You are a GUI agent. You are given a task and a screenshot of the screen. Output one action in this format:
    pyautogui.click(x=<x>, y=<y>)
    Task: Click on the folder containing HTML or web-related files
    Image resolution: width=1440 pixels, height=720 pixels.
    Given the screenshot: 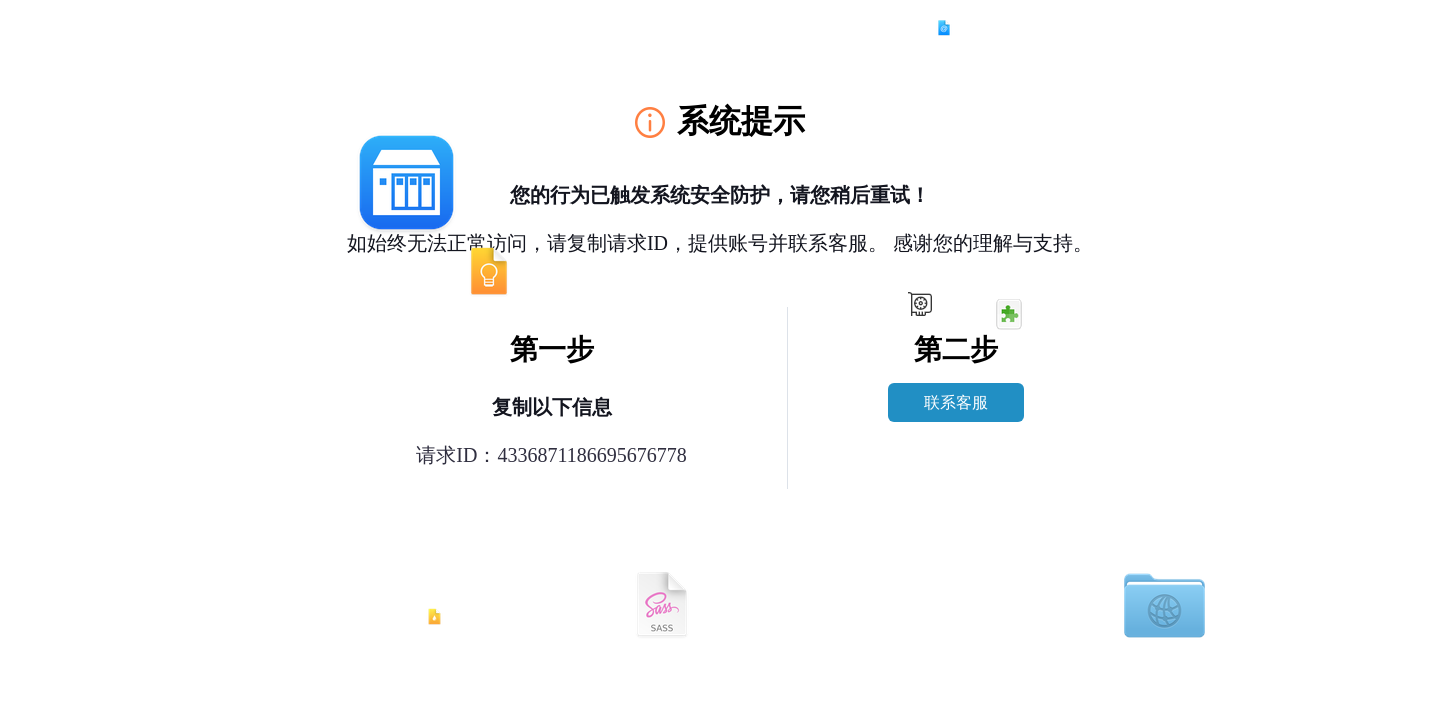 What is the action you would take?
    pyautogui.click(x=1164, y=605)
    